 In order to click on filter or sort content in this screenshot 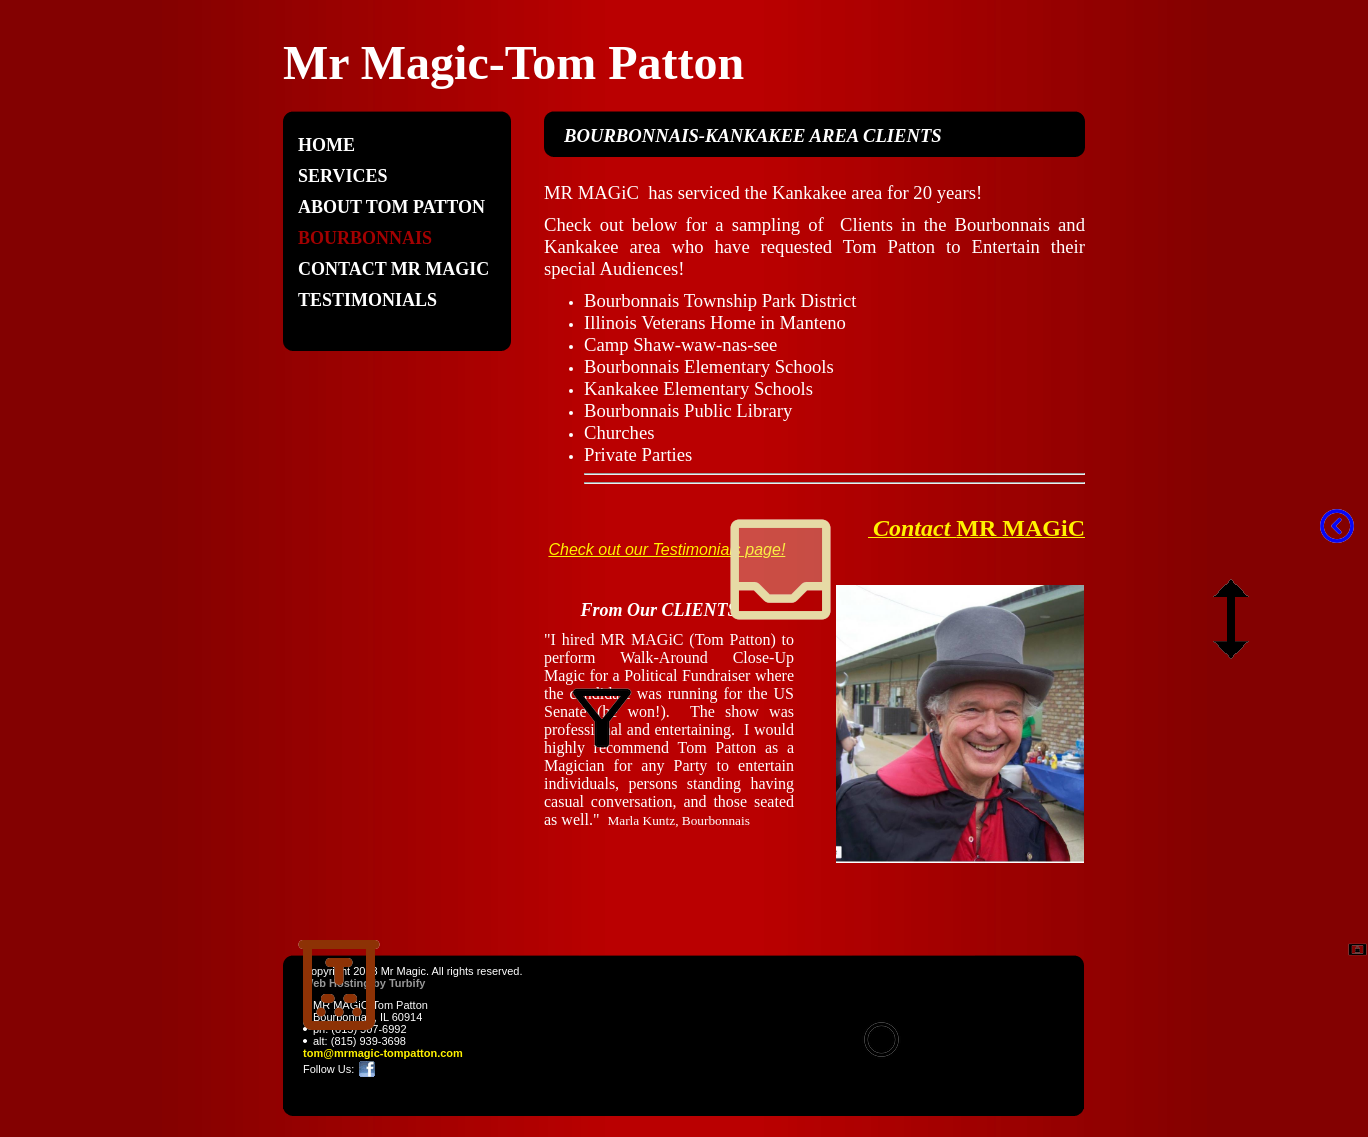, I will do `click(602, 718)`.